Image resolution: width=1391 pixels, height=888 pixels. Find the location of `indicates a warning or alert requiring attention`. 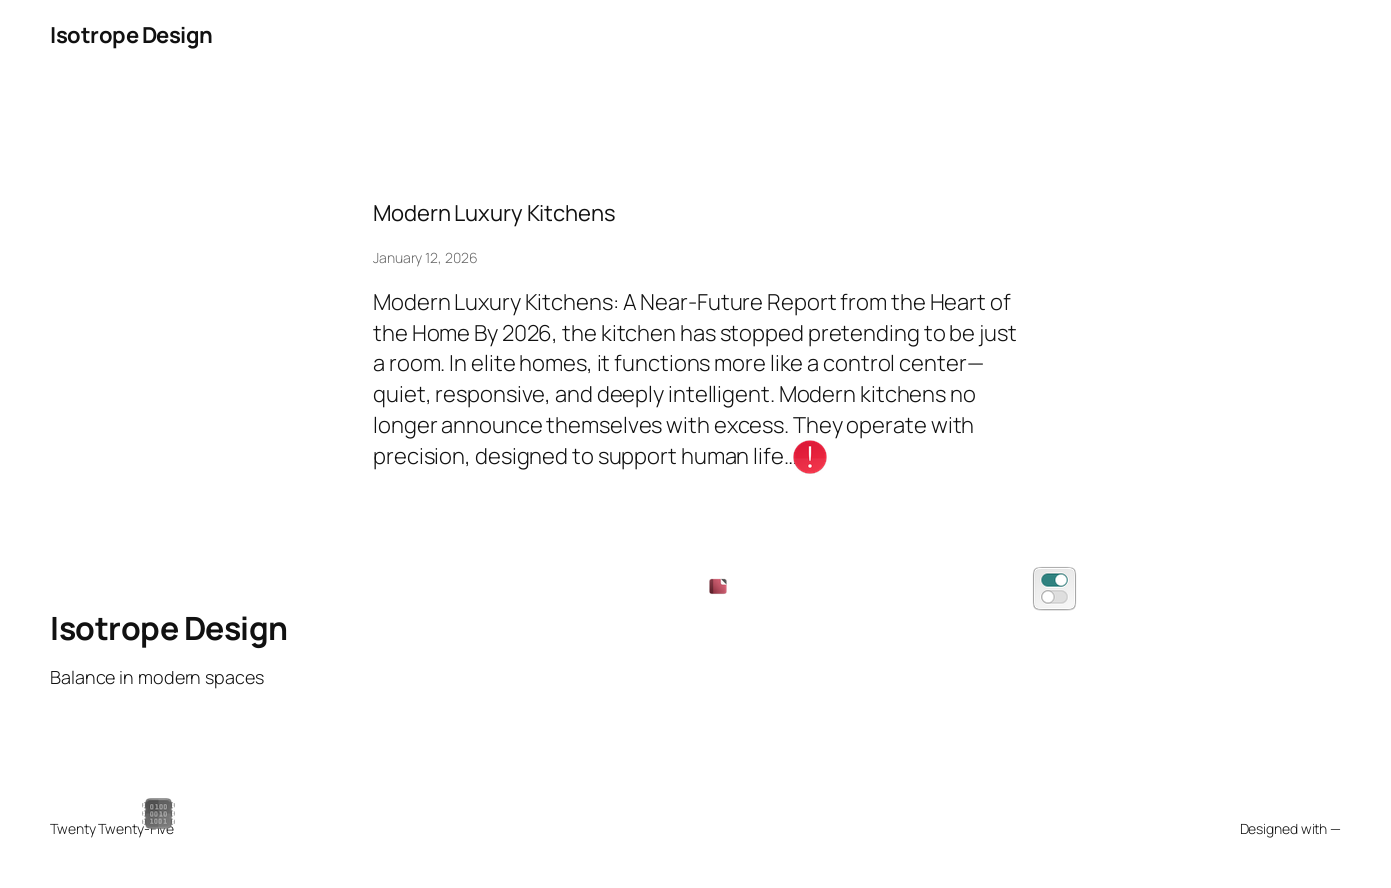

indicates a warning or alert requiring attention is located at coordinates (810, 457).